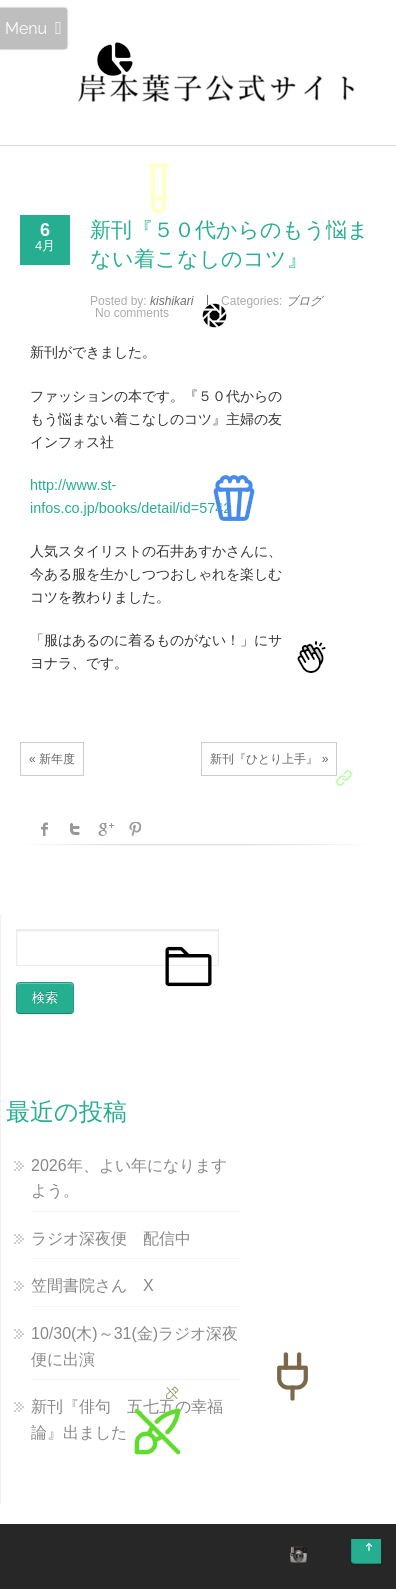 This screenshot has height=1589, width=396. Describe the element at coordinates (234, 498) in the screenshot. I see `access movies or entertainment content` at that location.